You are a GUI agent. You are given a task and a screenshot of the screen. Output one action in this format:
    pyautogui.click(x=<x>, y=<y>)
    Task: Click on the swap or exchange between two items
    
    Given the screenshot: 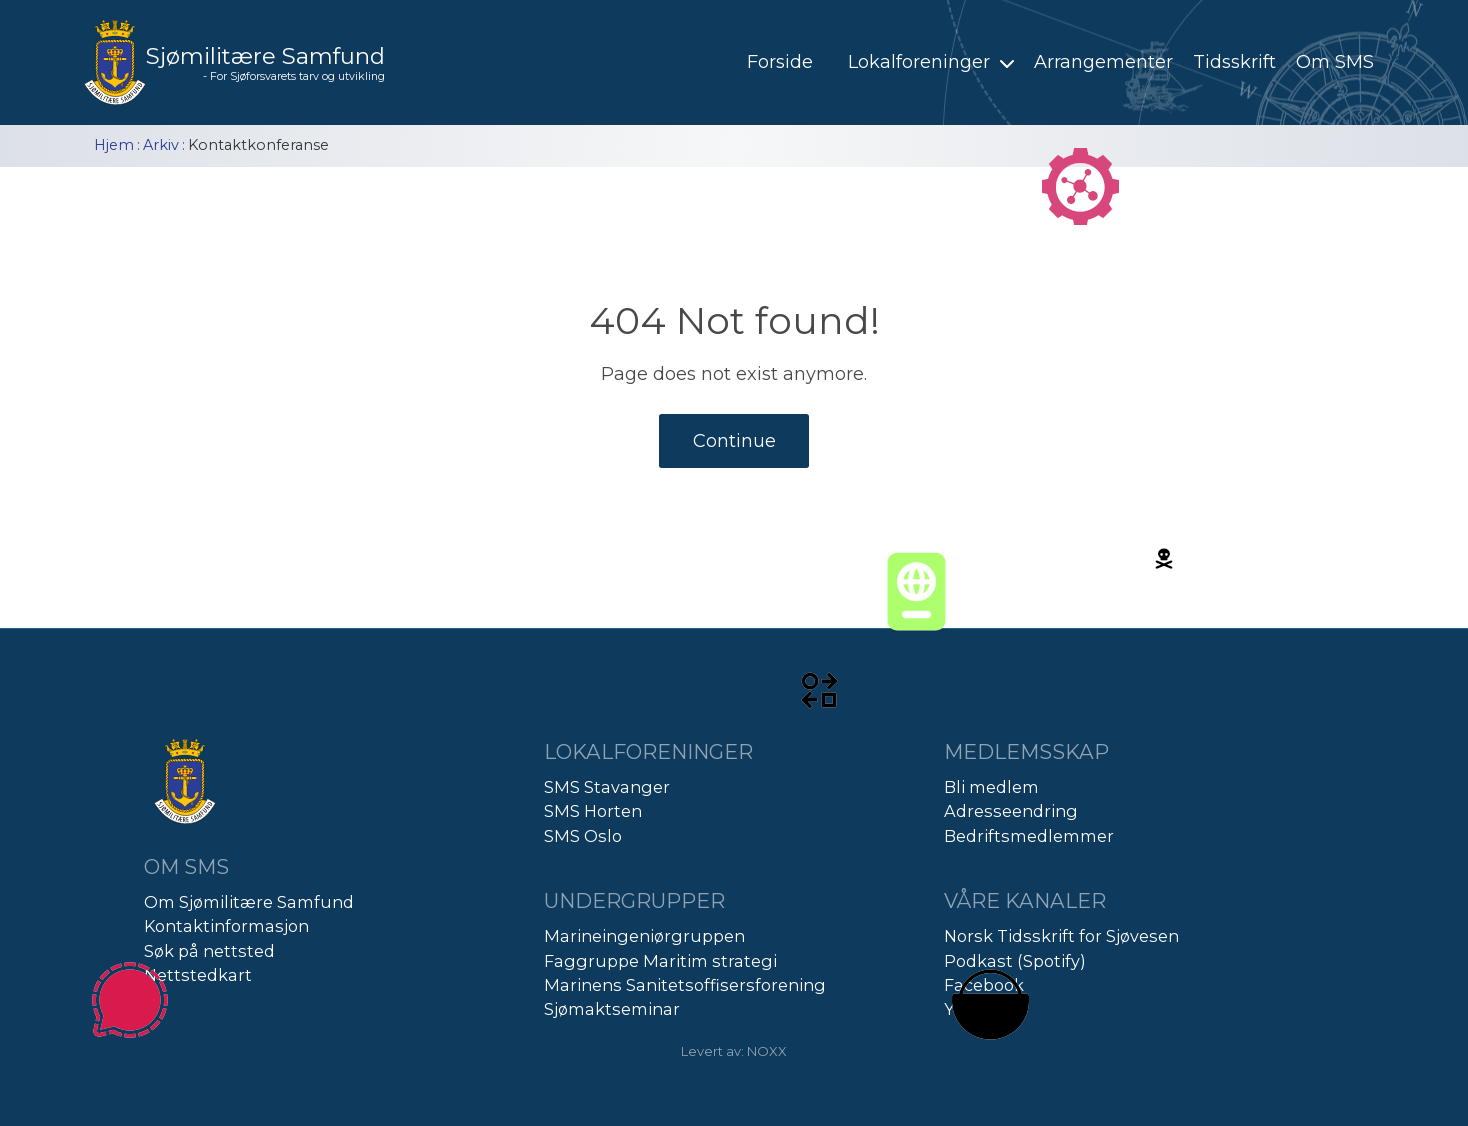 What is the action you would take?
    pyautogui.click(x=819, y=690)
    